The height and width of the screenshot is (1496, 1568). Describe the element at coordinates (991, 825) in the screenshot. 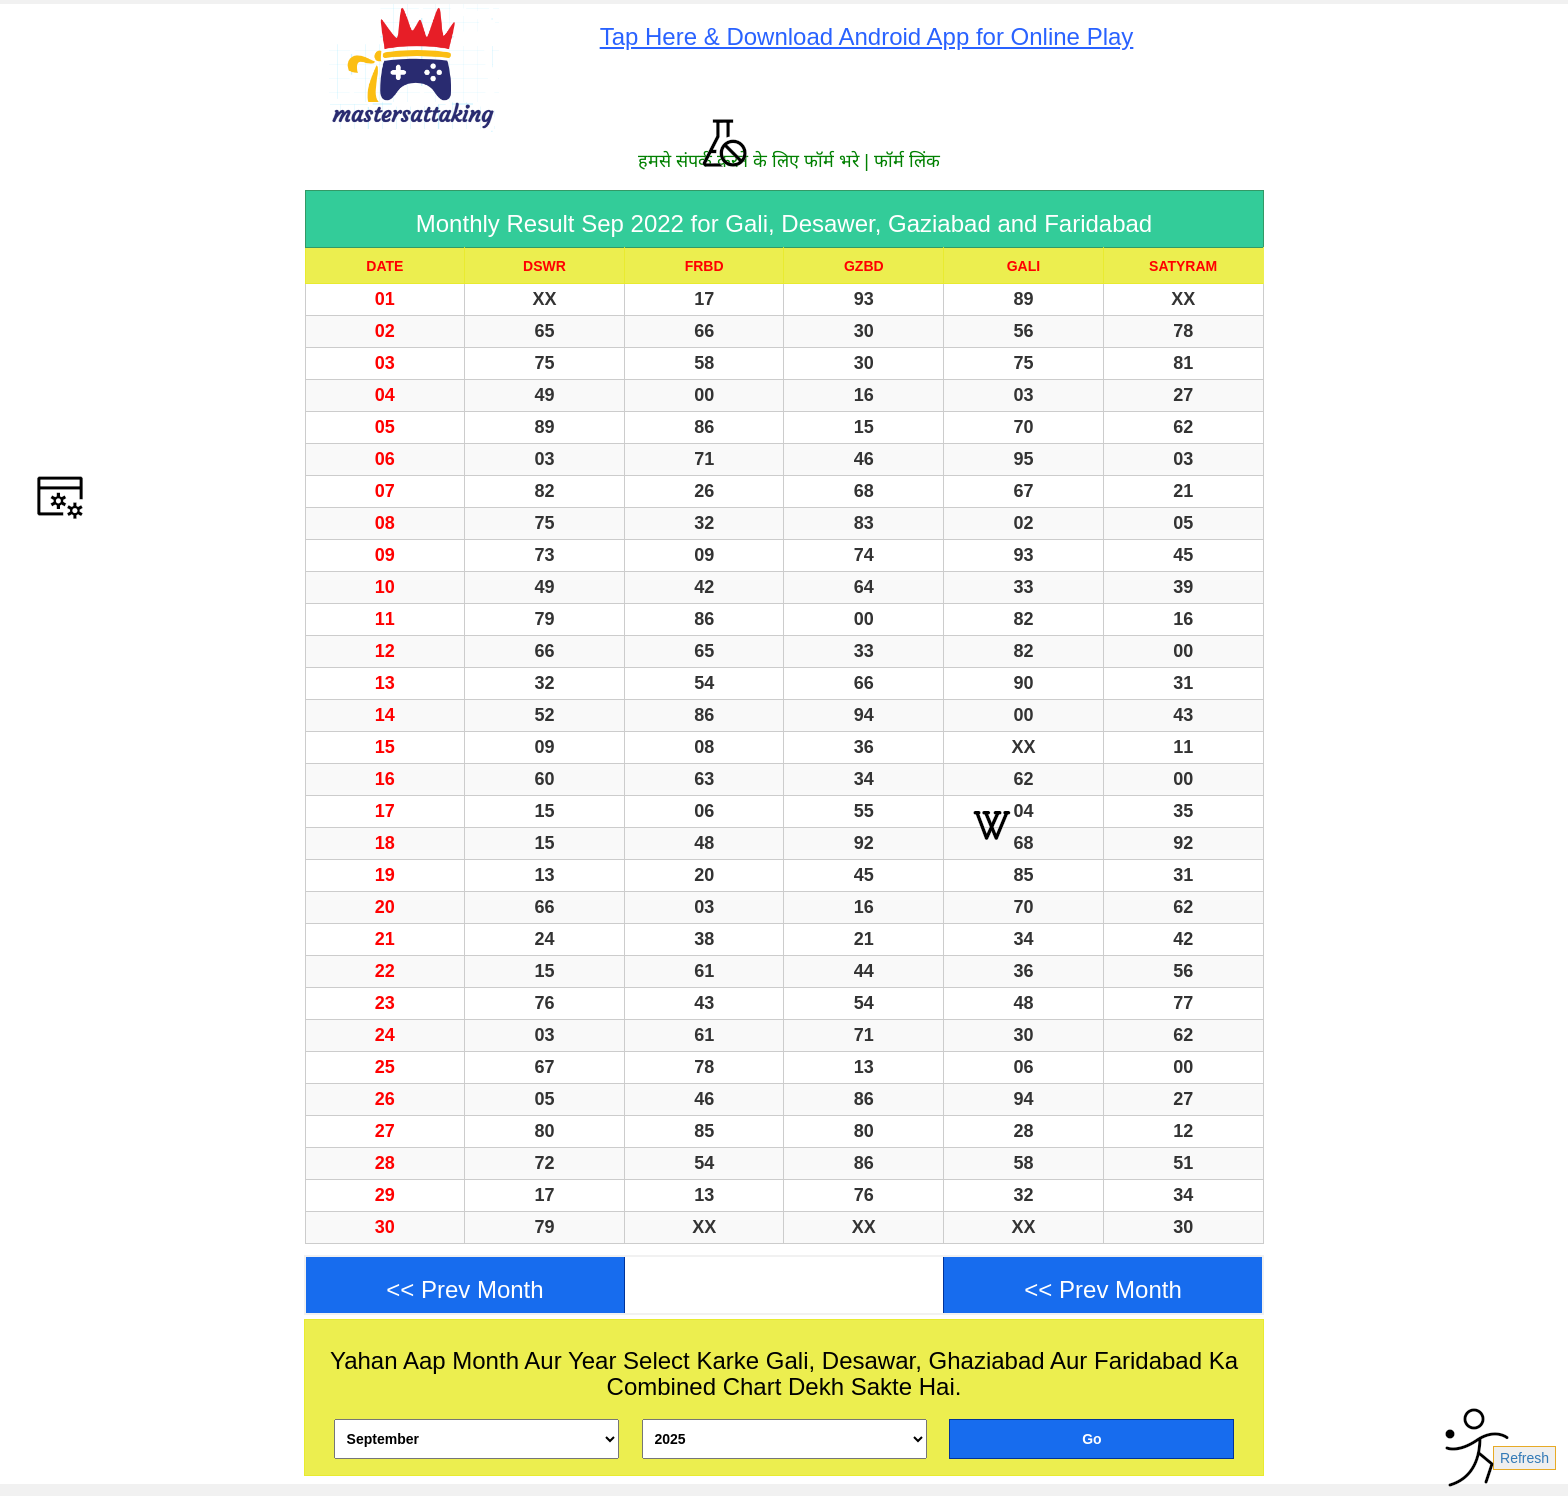

I see `open Wikipedia article` at that location.